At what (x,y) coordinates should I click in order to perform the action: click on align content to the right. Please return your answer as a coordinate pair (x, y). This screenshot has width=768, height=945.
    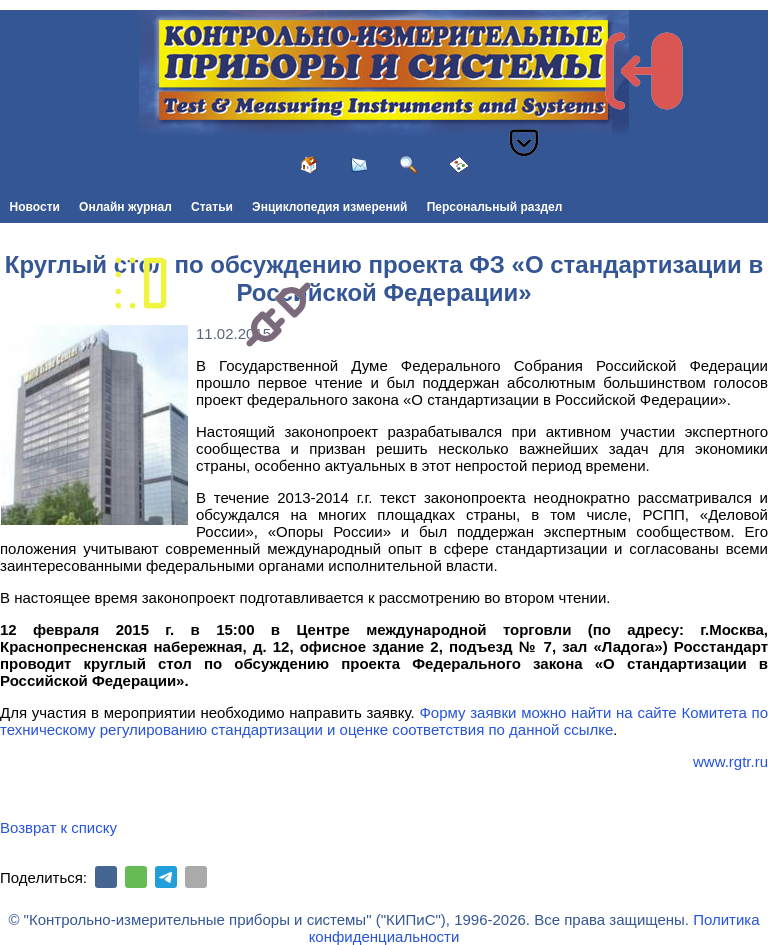
    Looking at the image, I should click on (141, 283).